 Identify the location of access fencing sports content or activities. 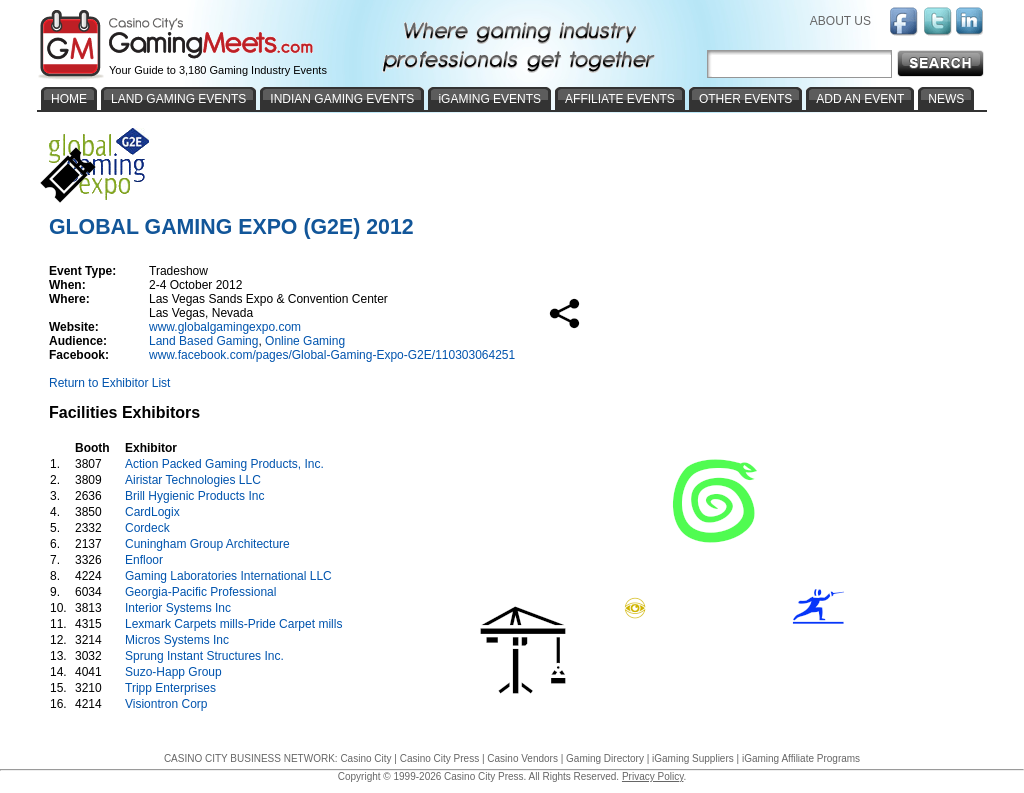
(818, 606).